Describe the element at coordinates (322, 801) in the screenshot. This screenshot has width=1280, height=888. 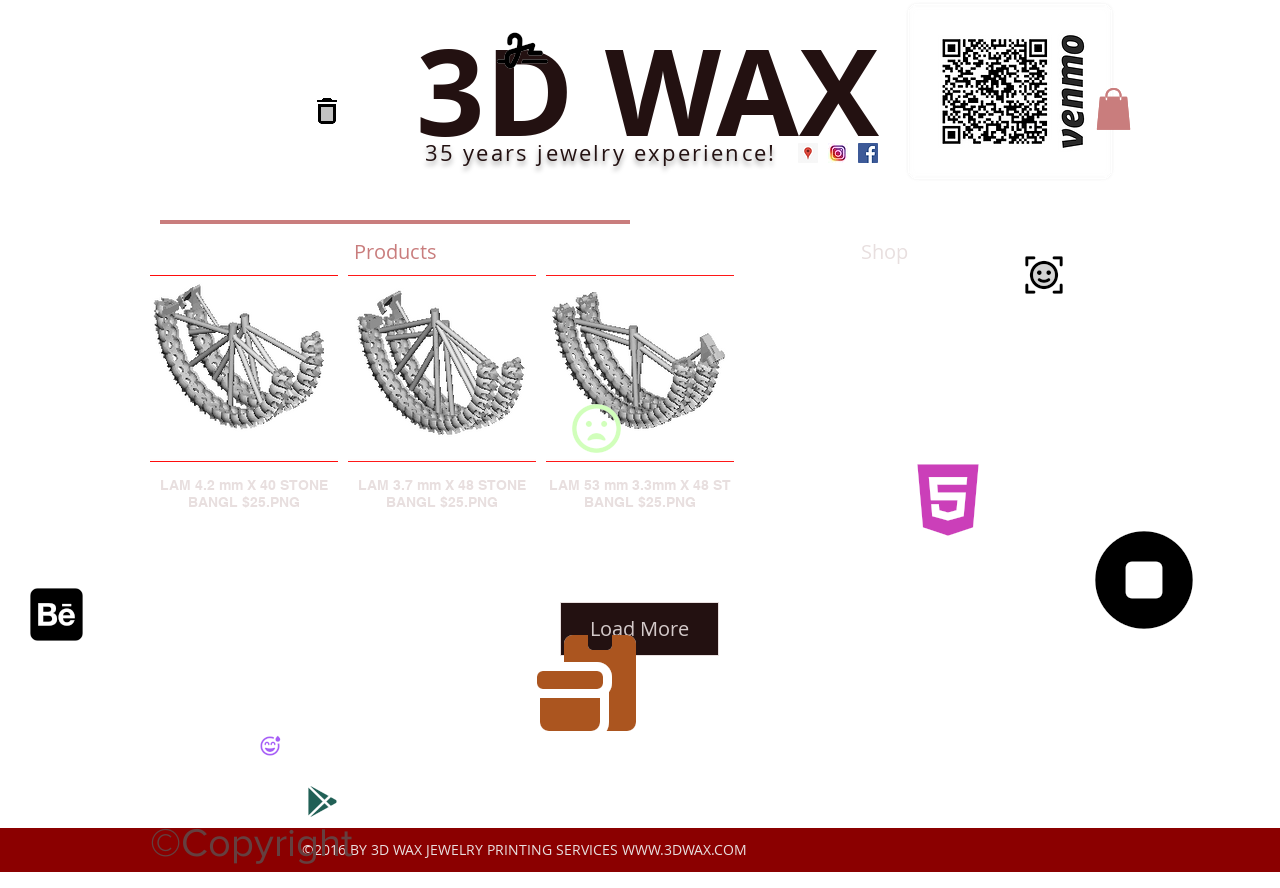
I see `open google play store` at that location.